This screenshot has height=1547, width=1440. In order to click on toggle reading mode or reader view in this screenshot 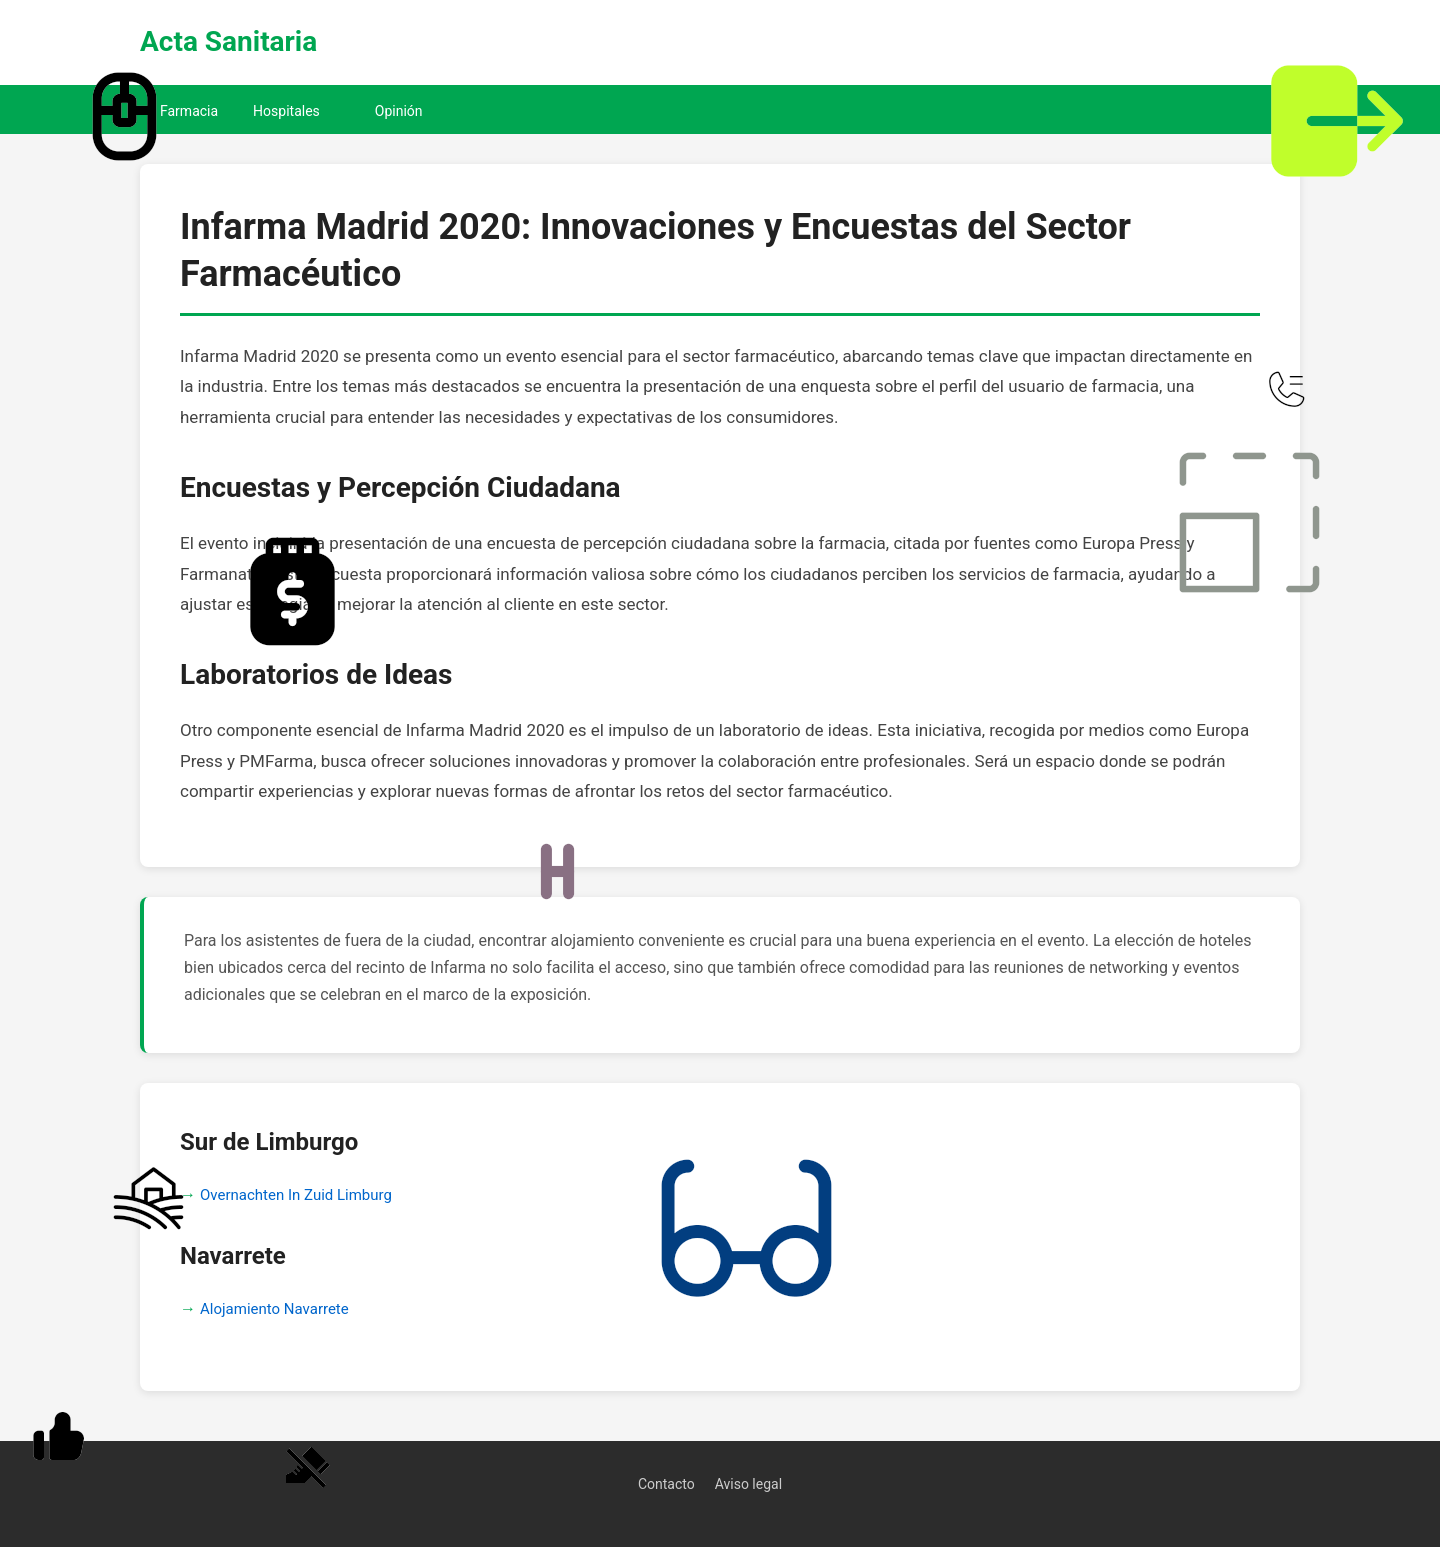, I will do `click(746, 1231)`.